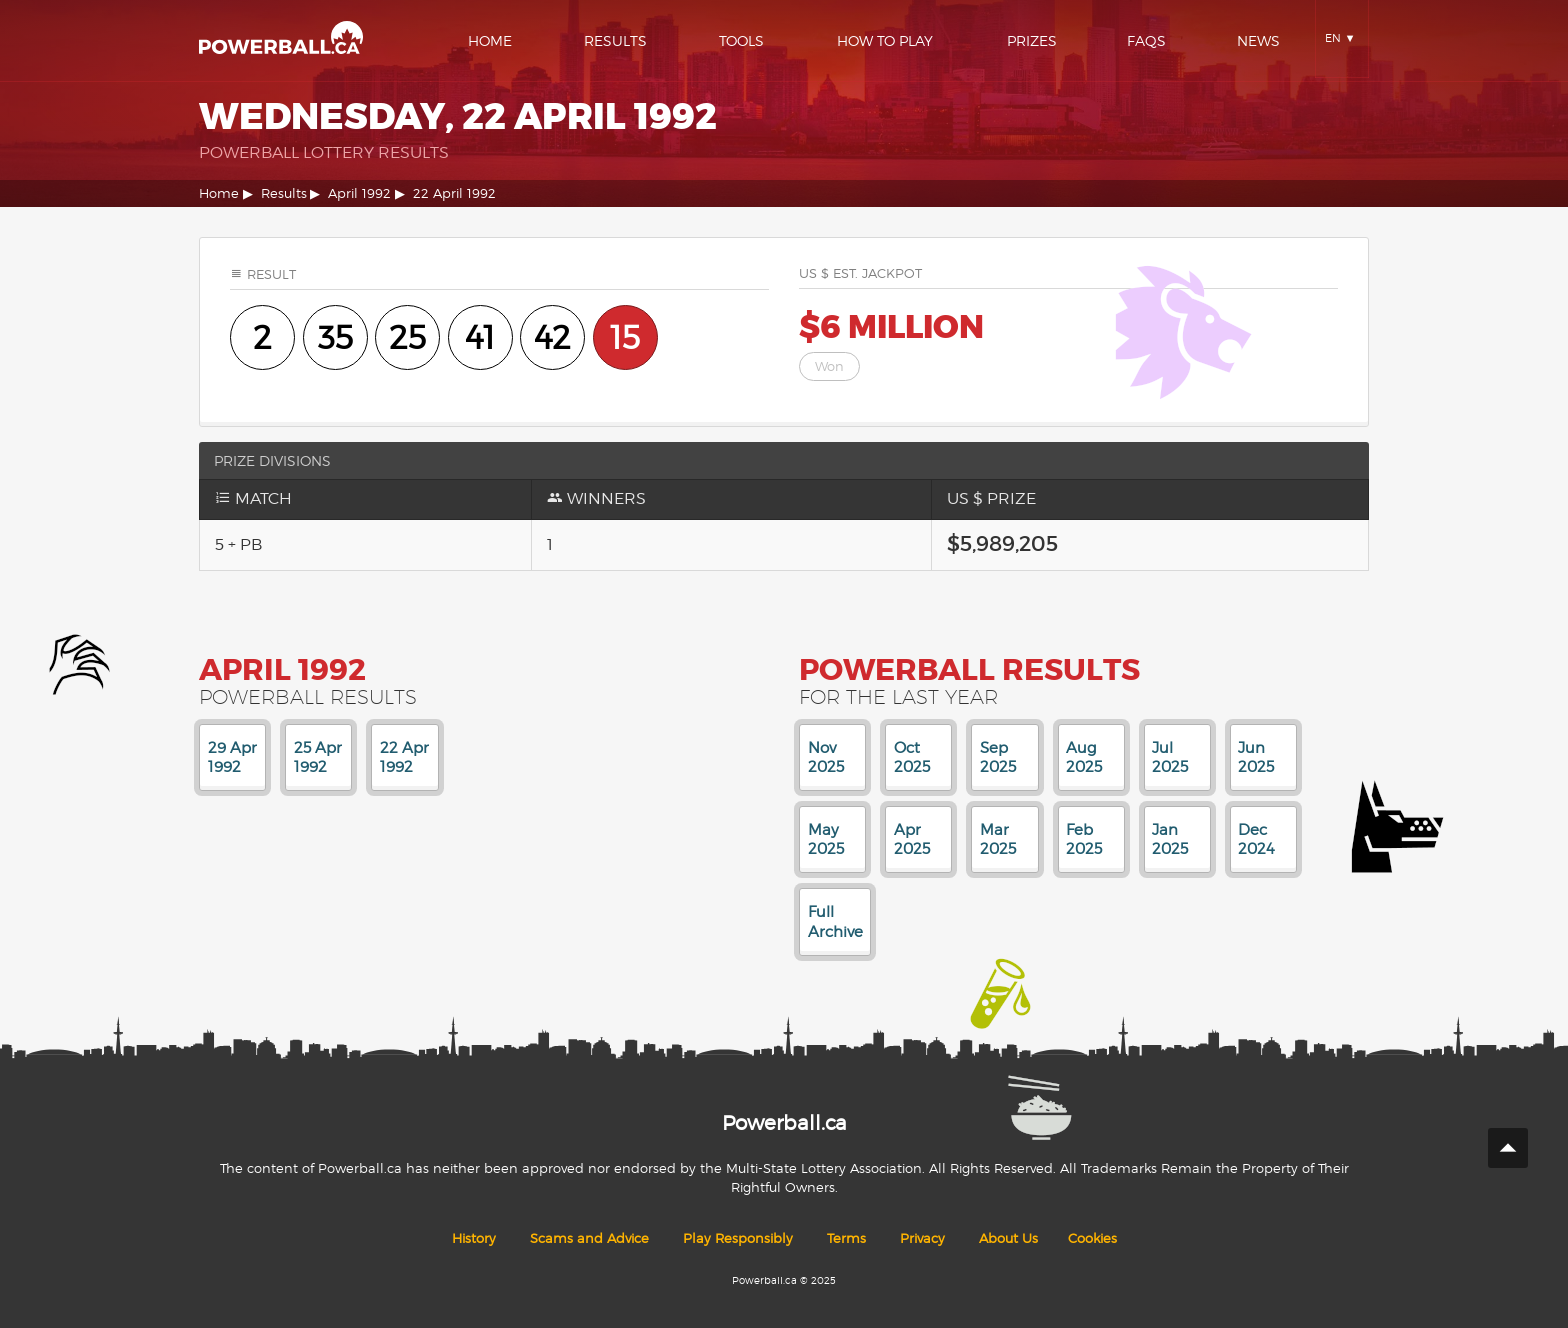 This screenshot has height=1328, width=1568. What do you see at coordinates (79, 664) in the screenshot?
I see `activate shadow grasp ability` at bounding box center [79, 664].